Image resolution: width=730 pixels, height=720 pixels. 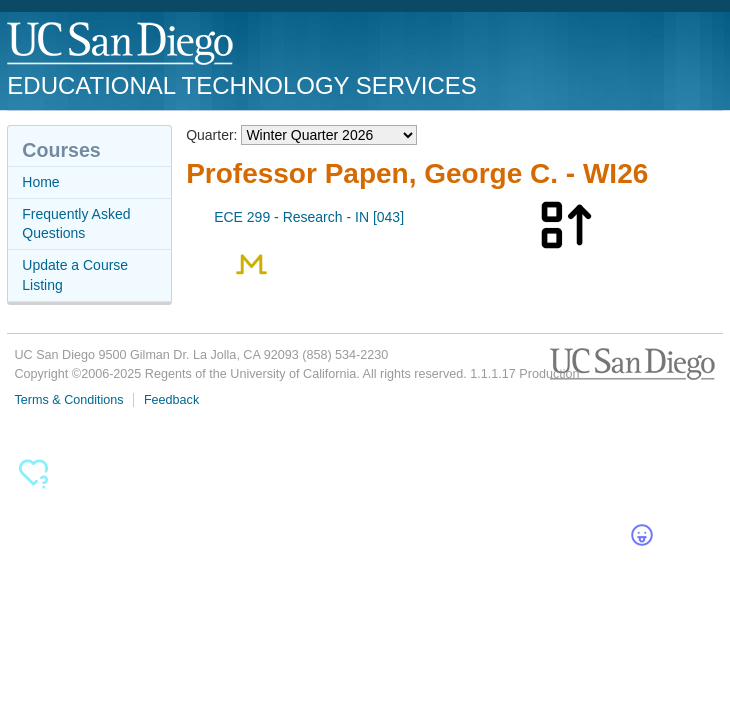 What do you see at coordinates (565, 225) in the screenshot?
I see `sort items in ascending order` at bounding box center [565, 225].